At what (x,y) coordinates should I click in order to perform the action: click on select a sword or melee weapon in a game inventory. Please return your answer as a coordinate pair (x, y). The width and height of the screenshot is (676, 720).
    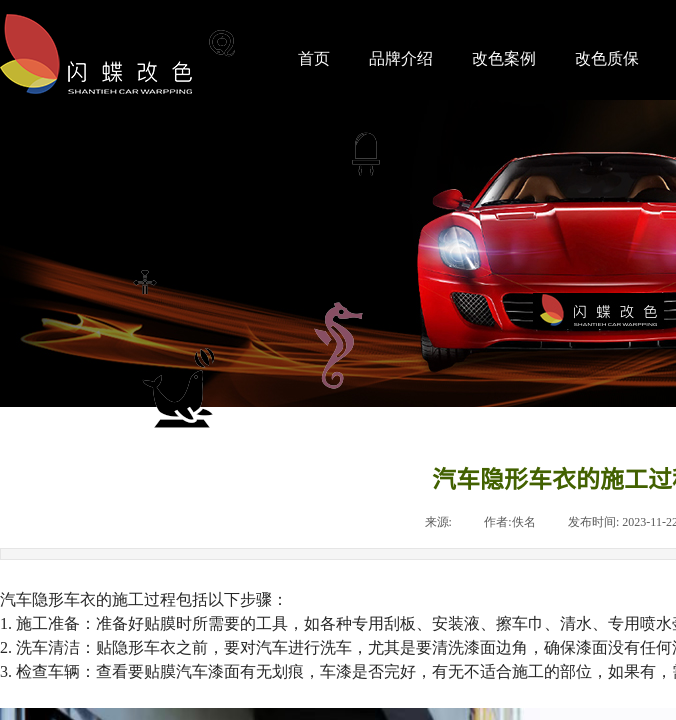
    Looking at the image, I should click on (145, 282).